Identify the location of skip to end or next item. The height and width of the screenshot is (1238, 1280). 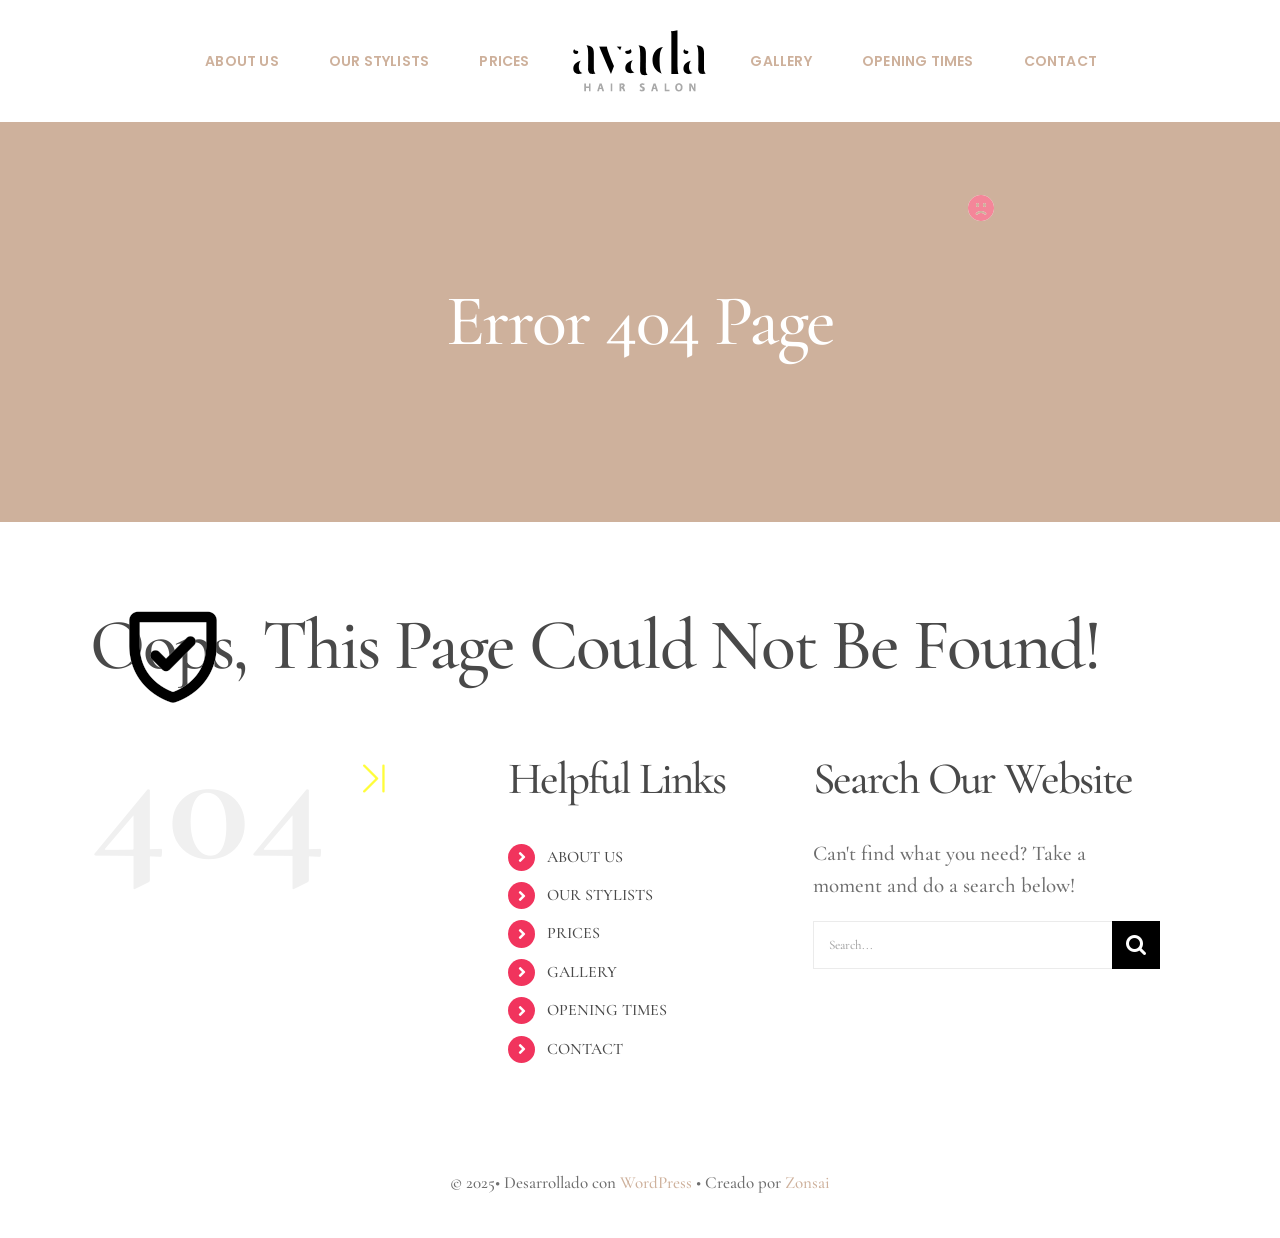
(374, 778).